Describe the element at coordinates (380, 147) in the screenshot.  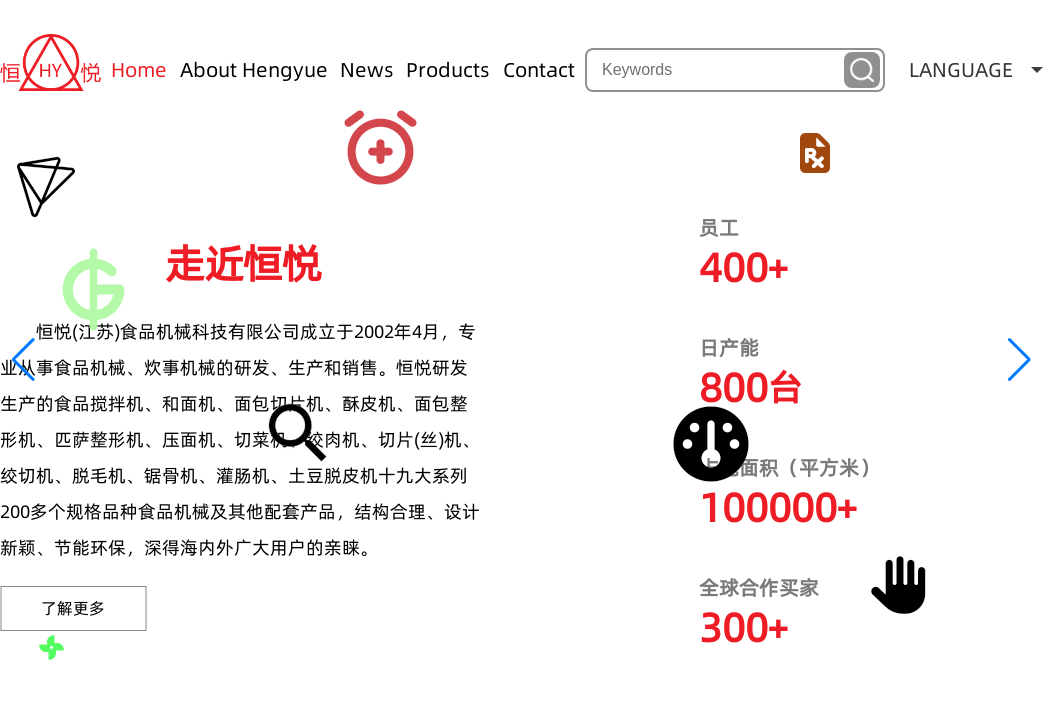
I see `add a new alarm` at that location.